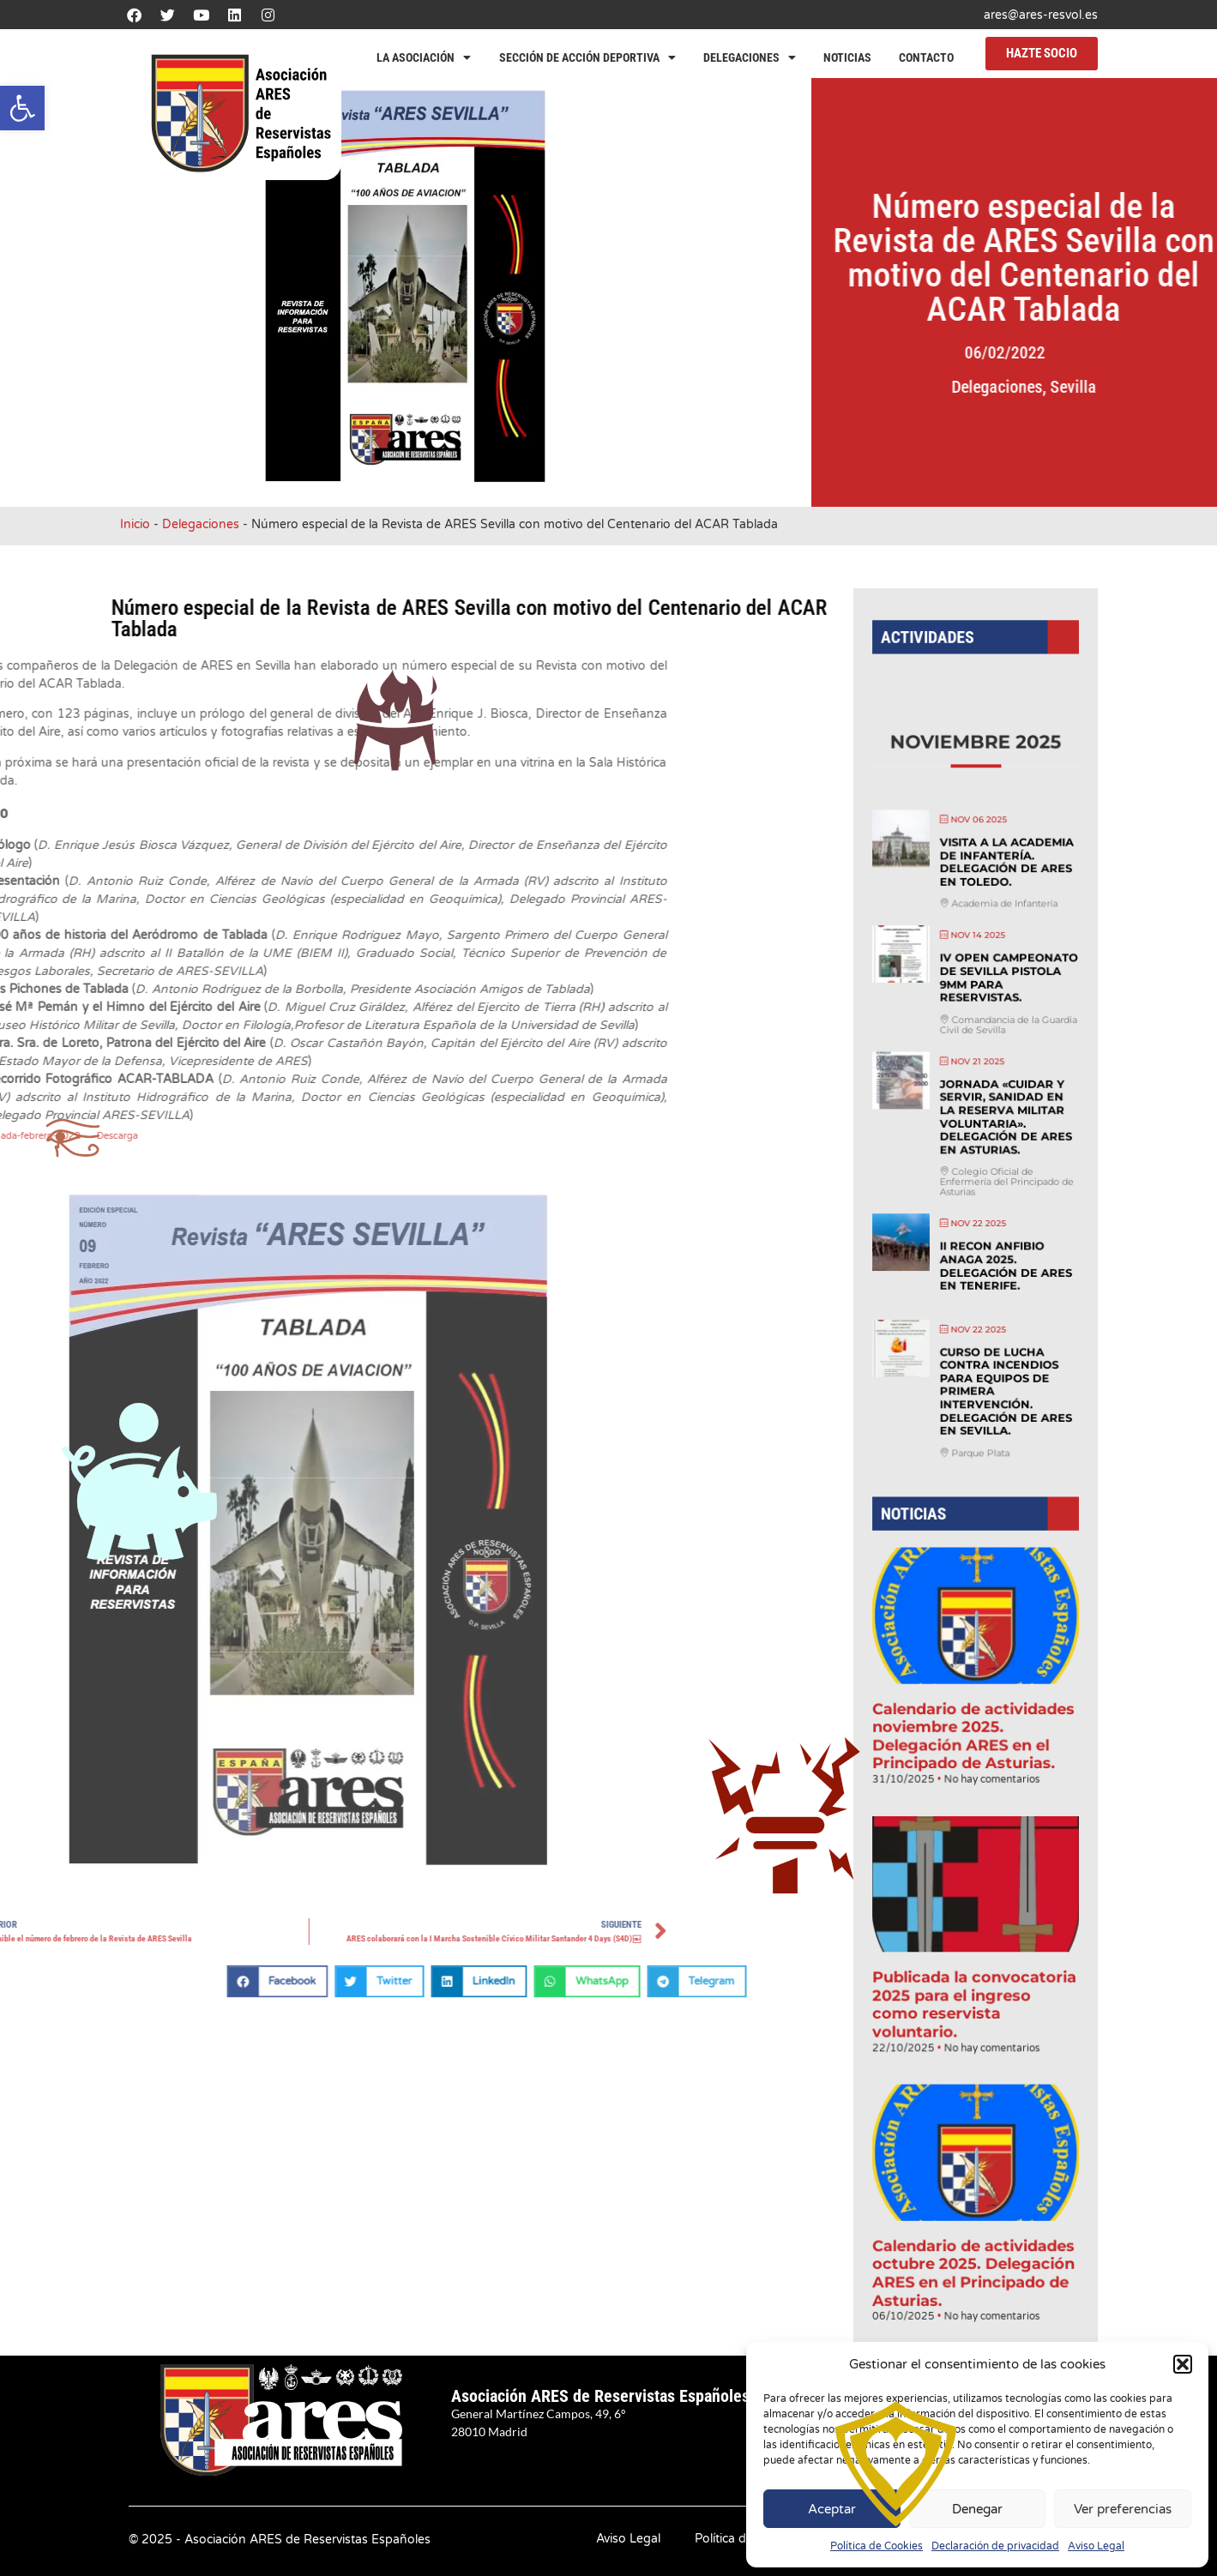 Image resolution: width=1217 pixels, height=2576 pixels. Describe the element at coordinates (395, 719) in the screenshot. I see `indicates fire pit or outdoor heating element` at that location.